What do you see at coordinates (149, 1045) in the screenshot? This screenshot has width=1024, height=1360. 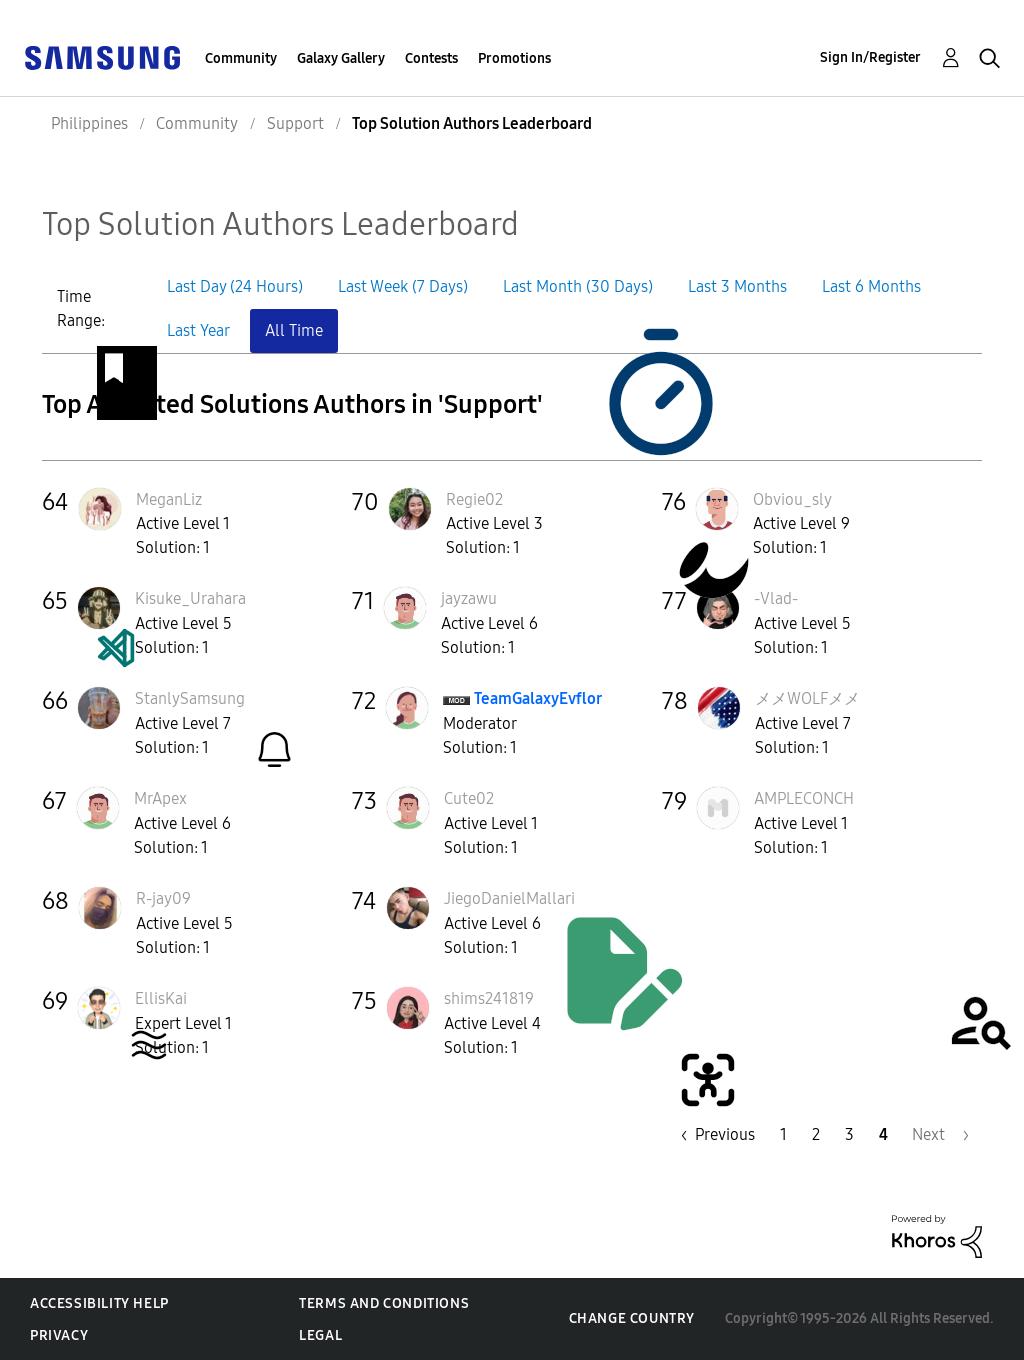 I see `indicates water or aquatic features` at bounding box center [149, 1045].